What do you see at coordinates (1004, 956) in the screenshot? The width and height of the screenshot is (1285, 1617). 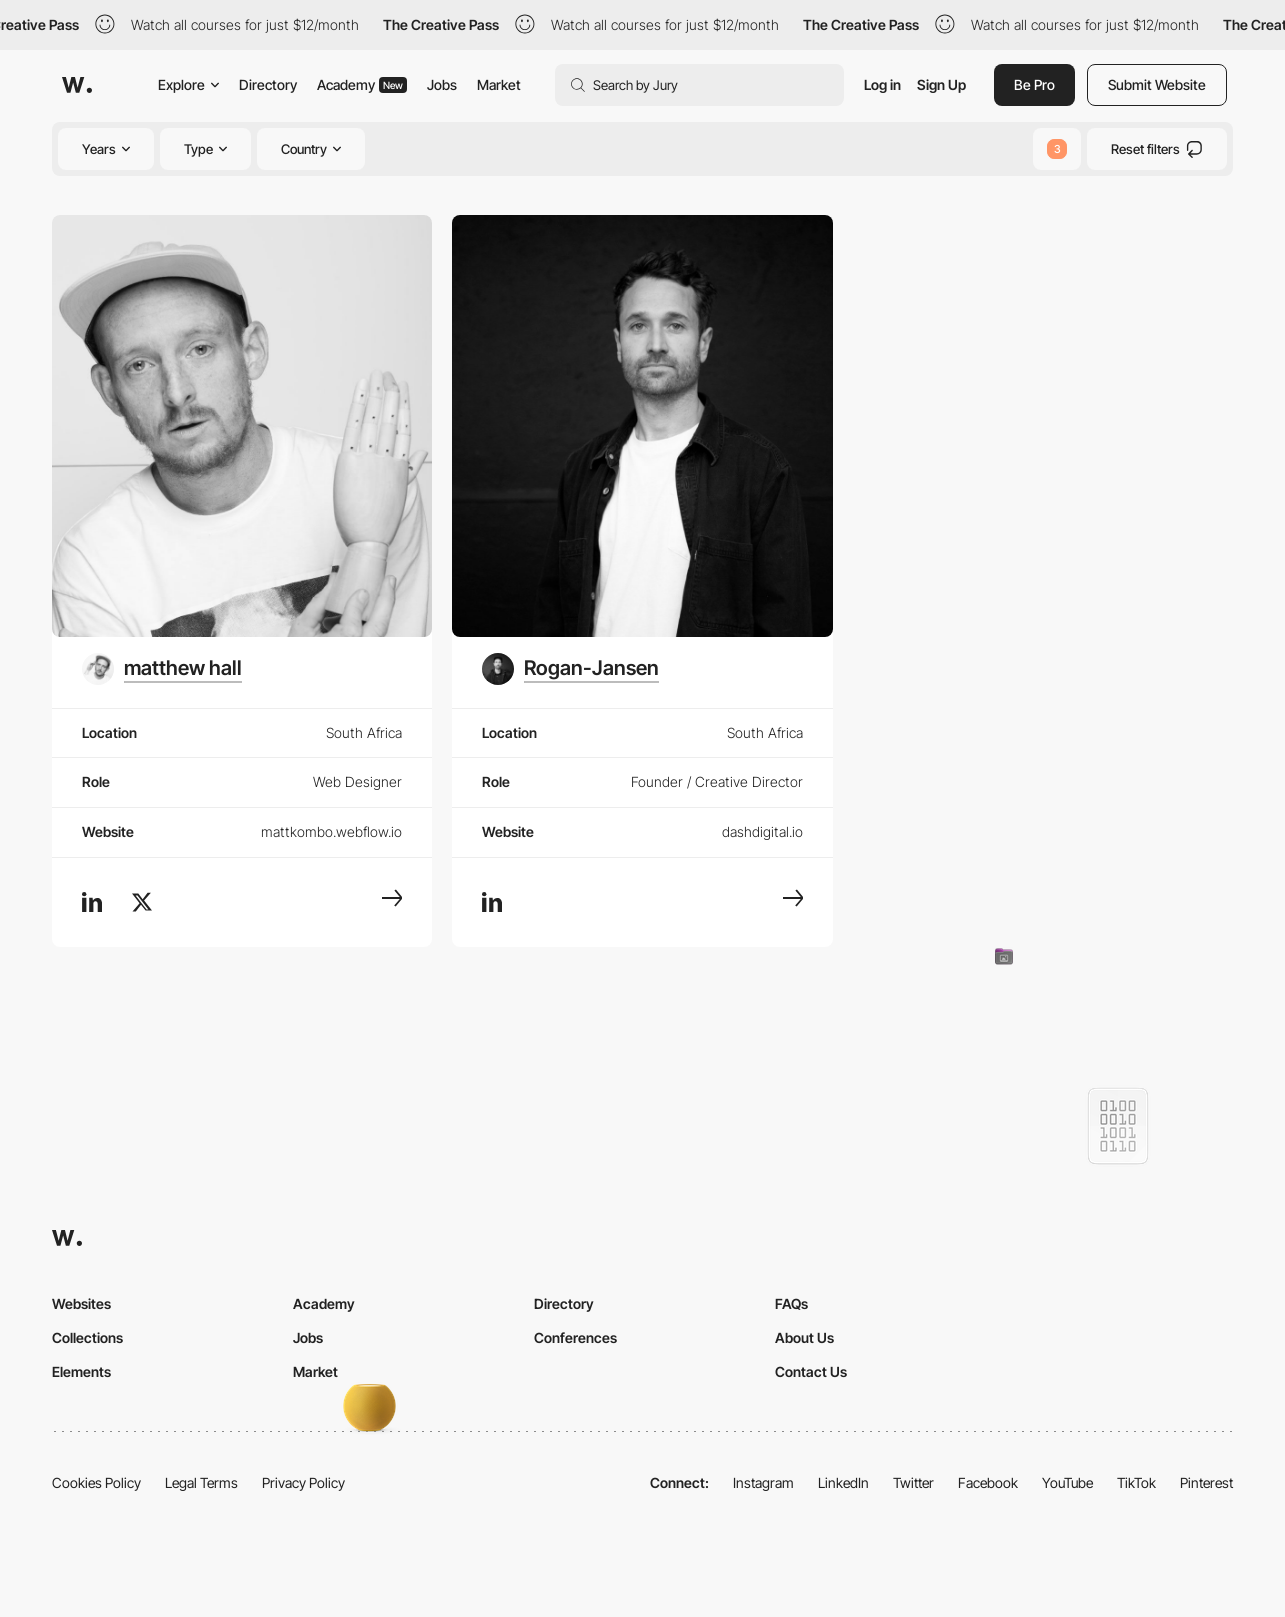 I see `open pictures folder` at bounding box center [1004, 956].